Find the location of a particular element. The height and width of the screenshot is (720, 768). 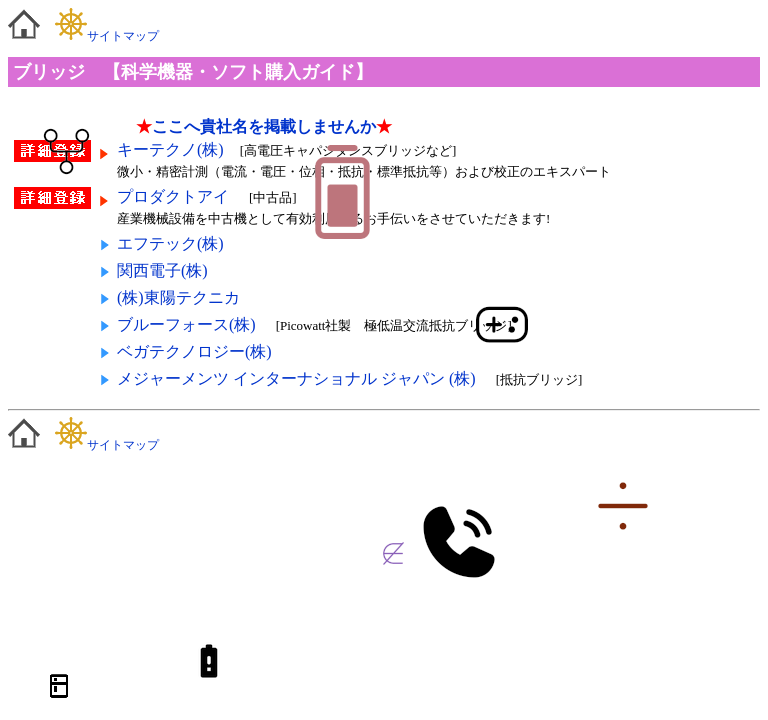

fork a repository or branch is located at coordinates (66, 151).